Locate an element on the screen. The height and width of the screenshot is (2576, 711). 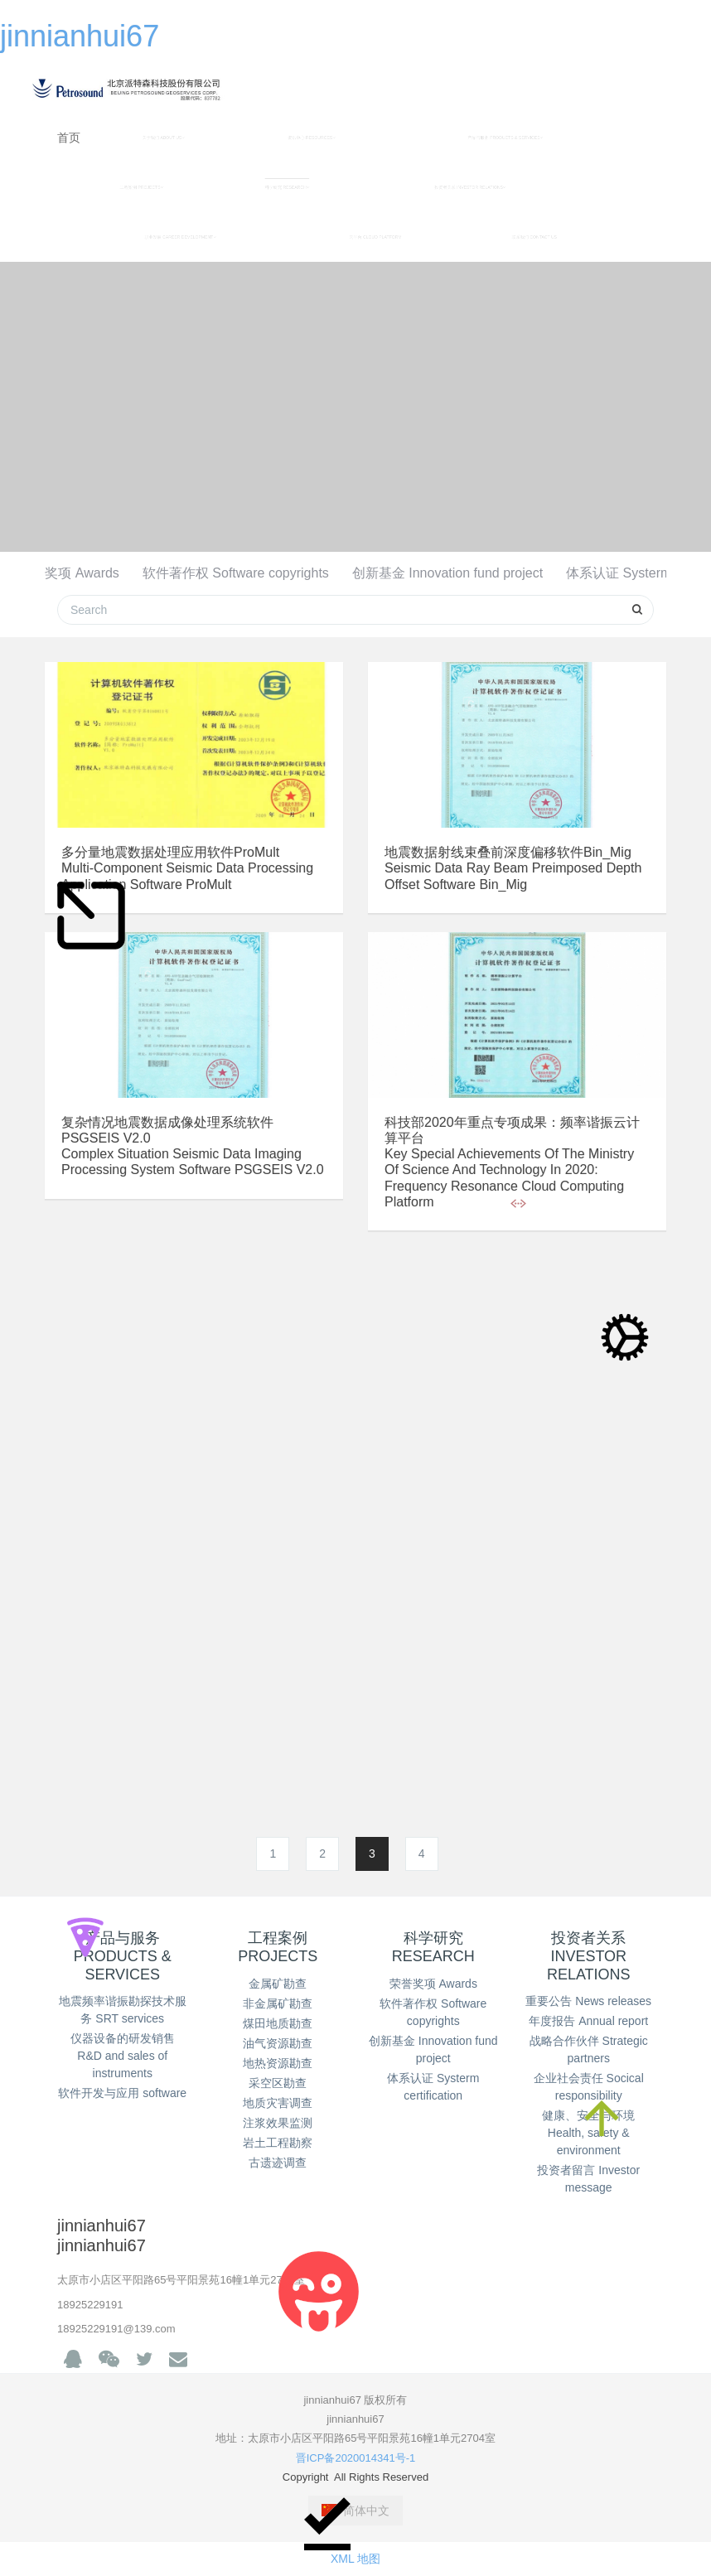
access settings is located at coordinates (625, 1337).